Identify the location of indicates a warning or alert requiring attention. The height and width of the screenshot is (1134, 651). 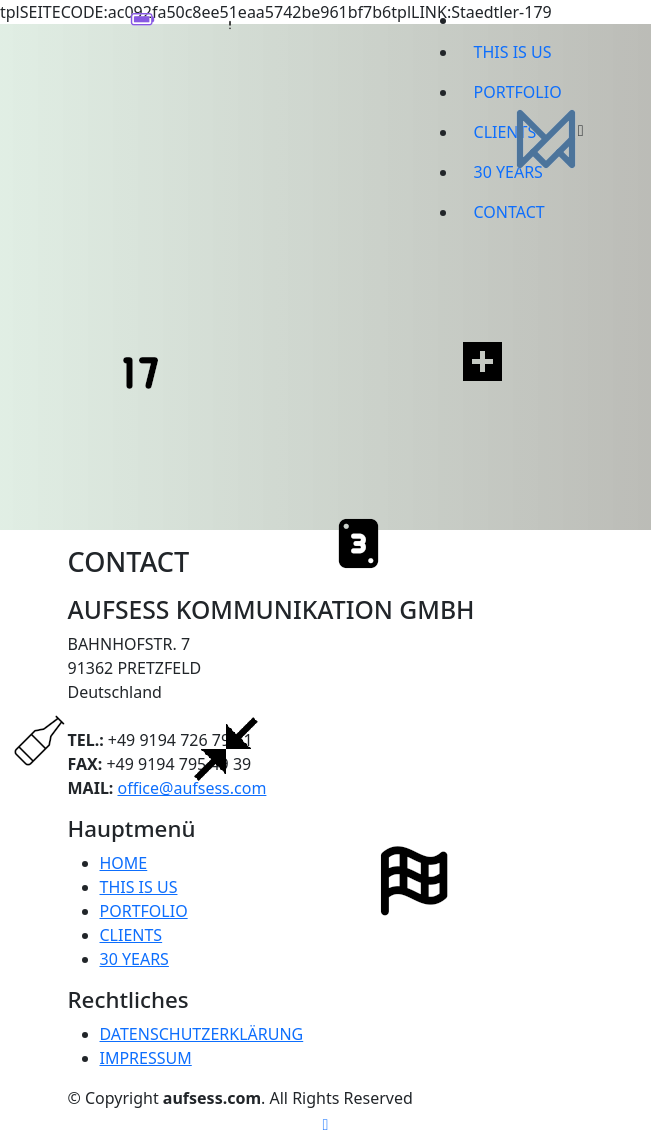
(230, 25).